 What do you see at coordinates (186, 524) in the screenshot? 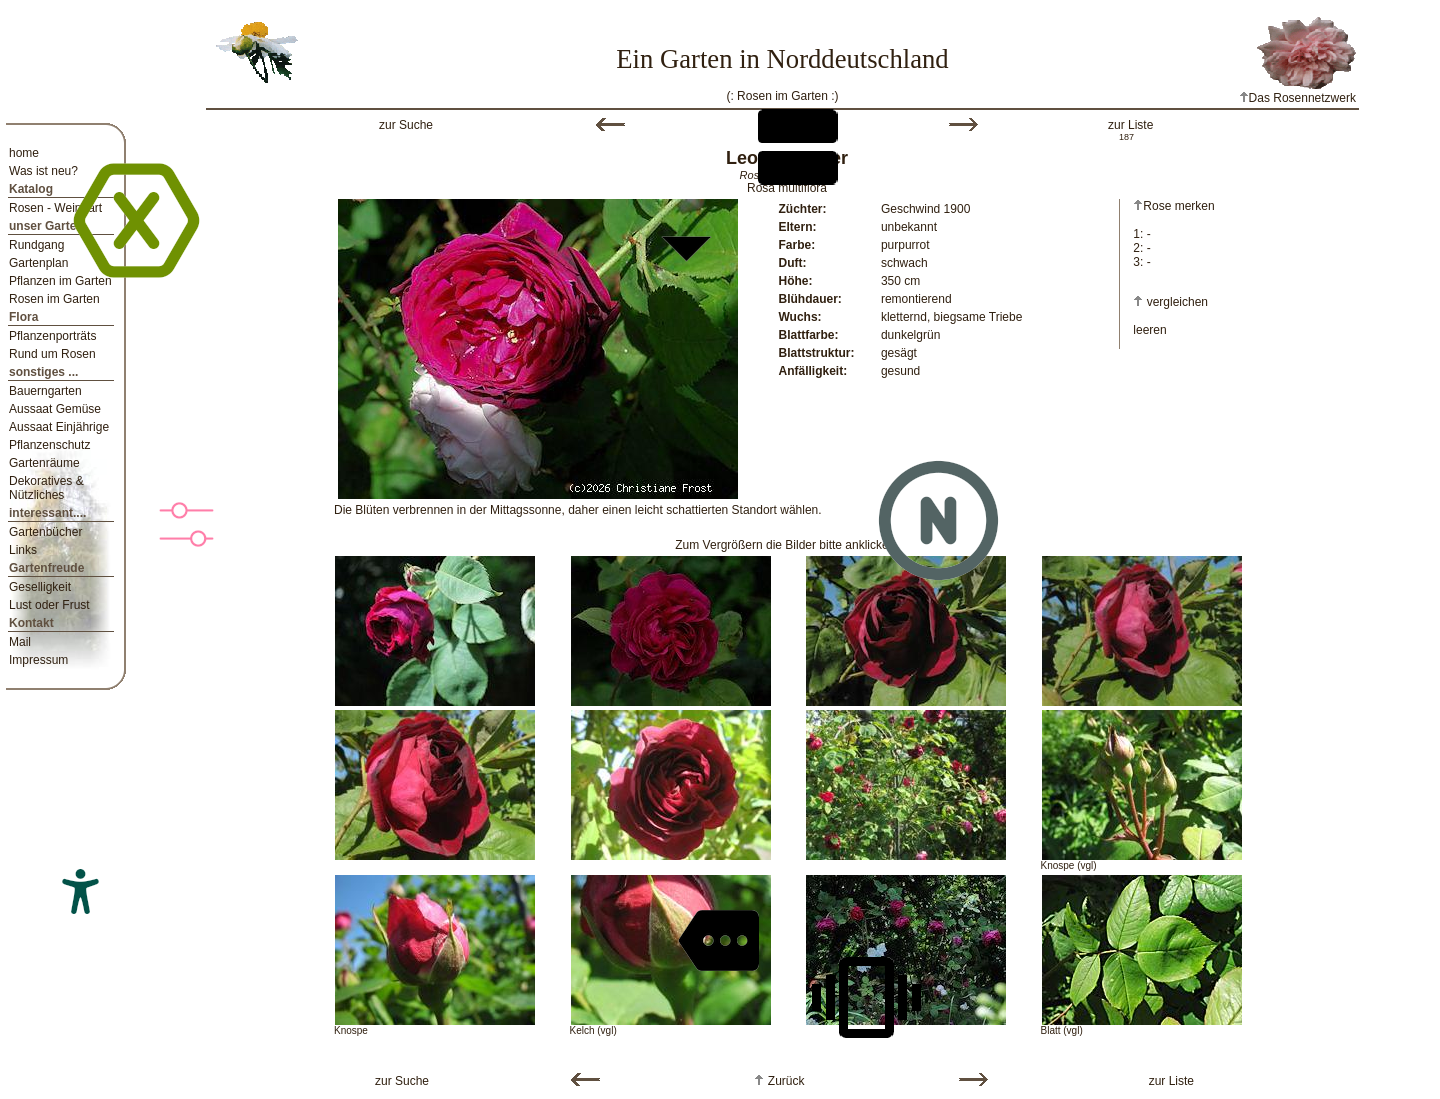
I see `adjust settings or preferences` at bounding box center [186, 524].